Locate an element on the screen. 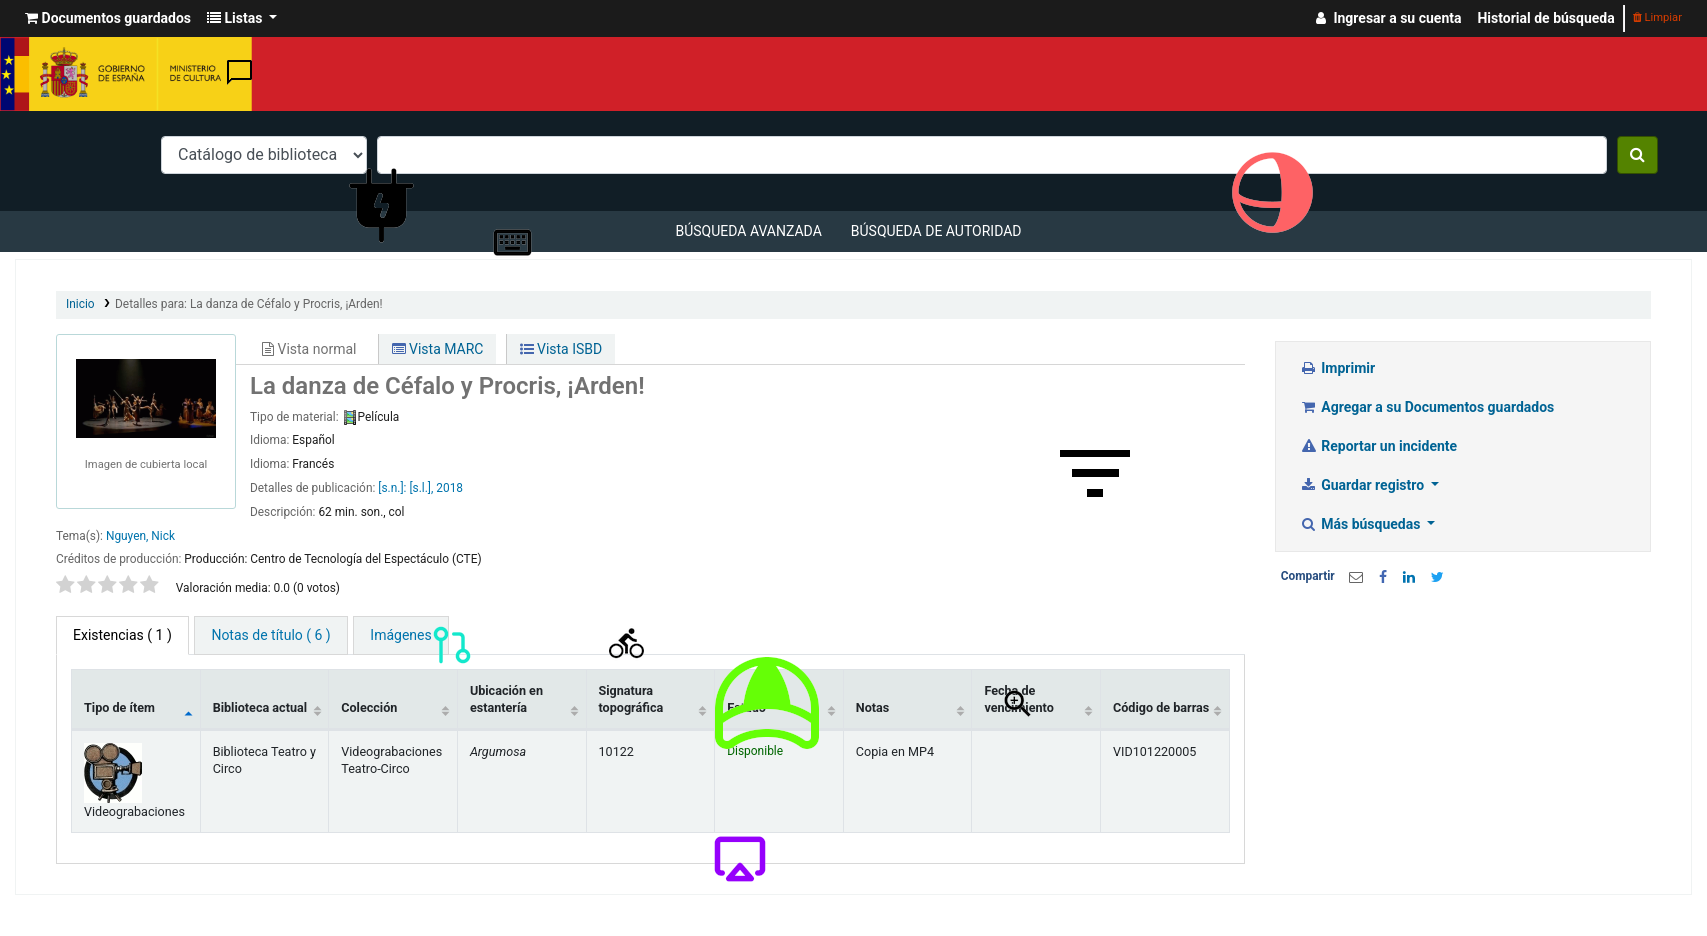 This screenshot has height=936, width=1707. zoom in on content or image is located at coordinates (1018, 704).